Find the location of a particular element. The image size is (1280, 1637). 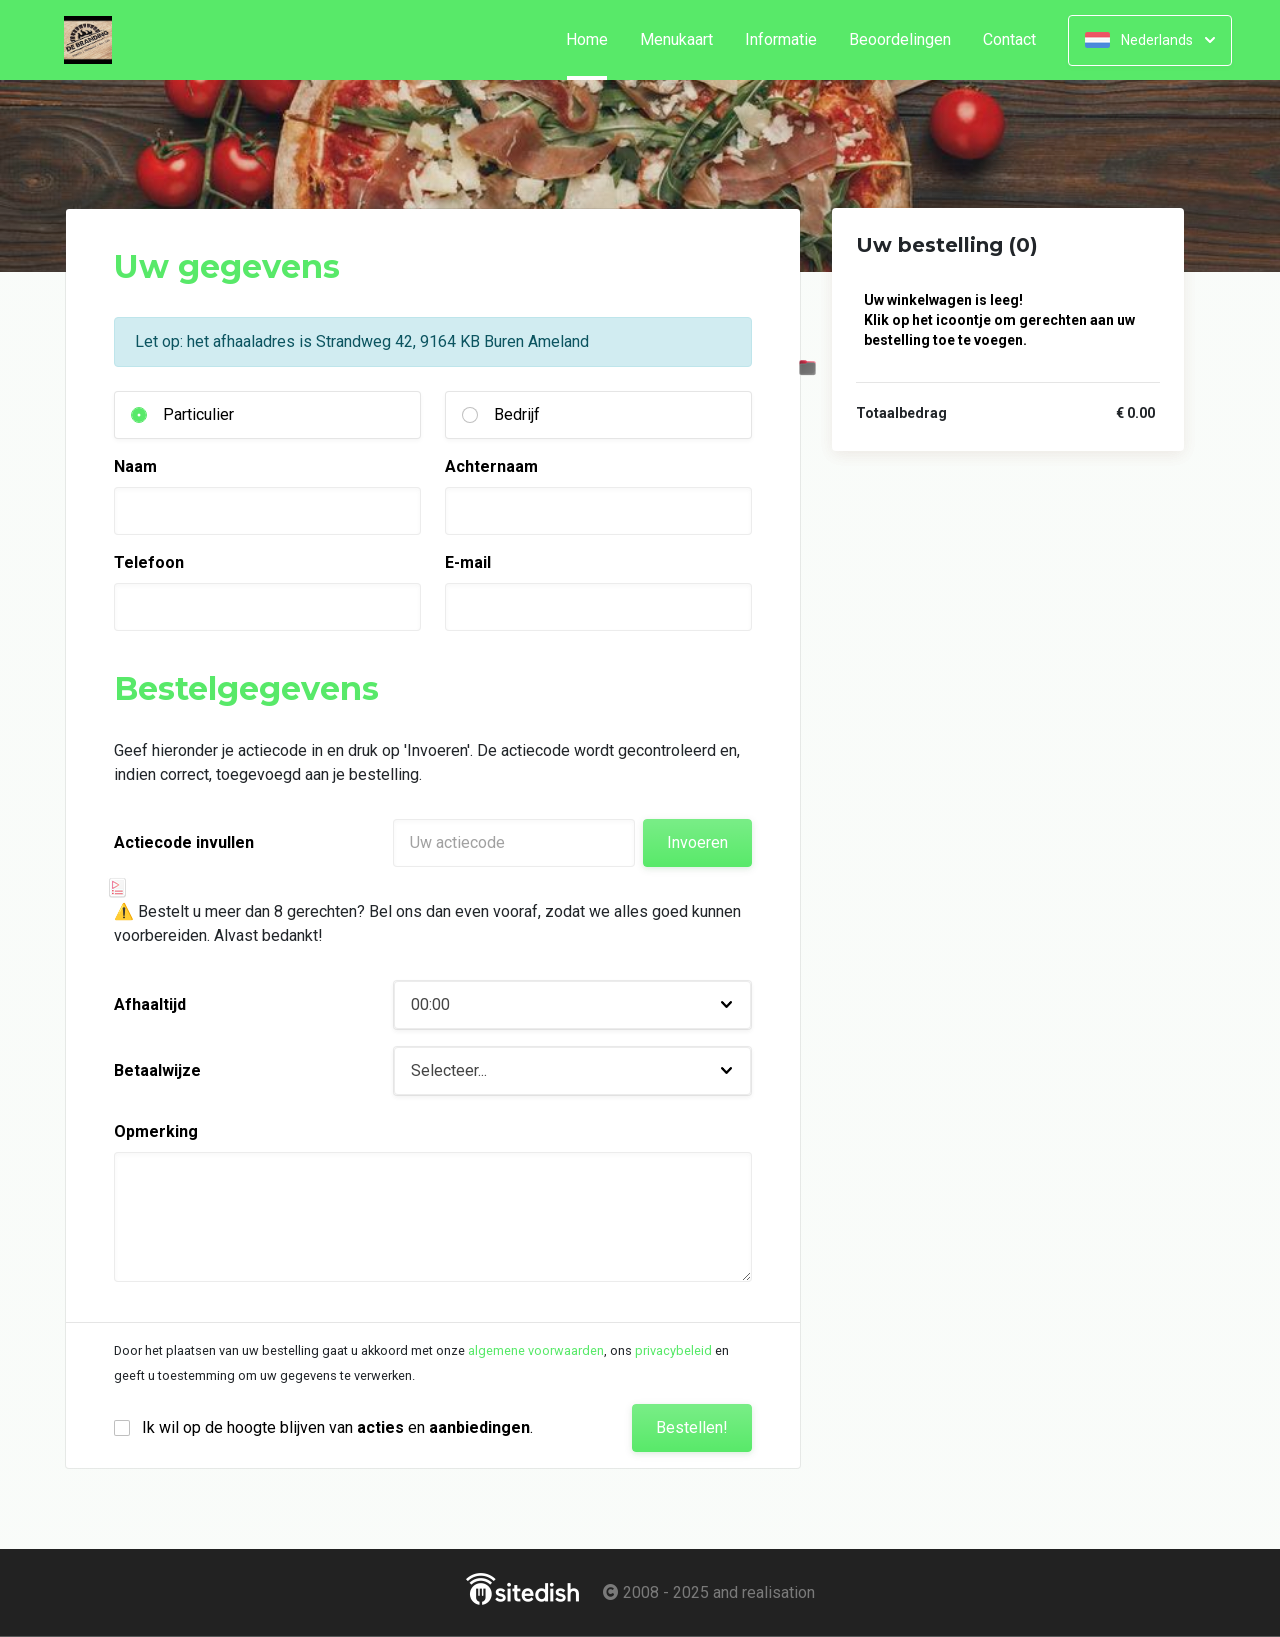

open folder to view contents is located at coordinates (807, 367).